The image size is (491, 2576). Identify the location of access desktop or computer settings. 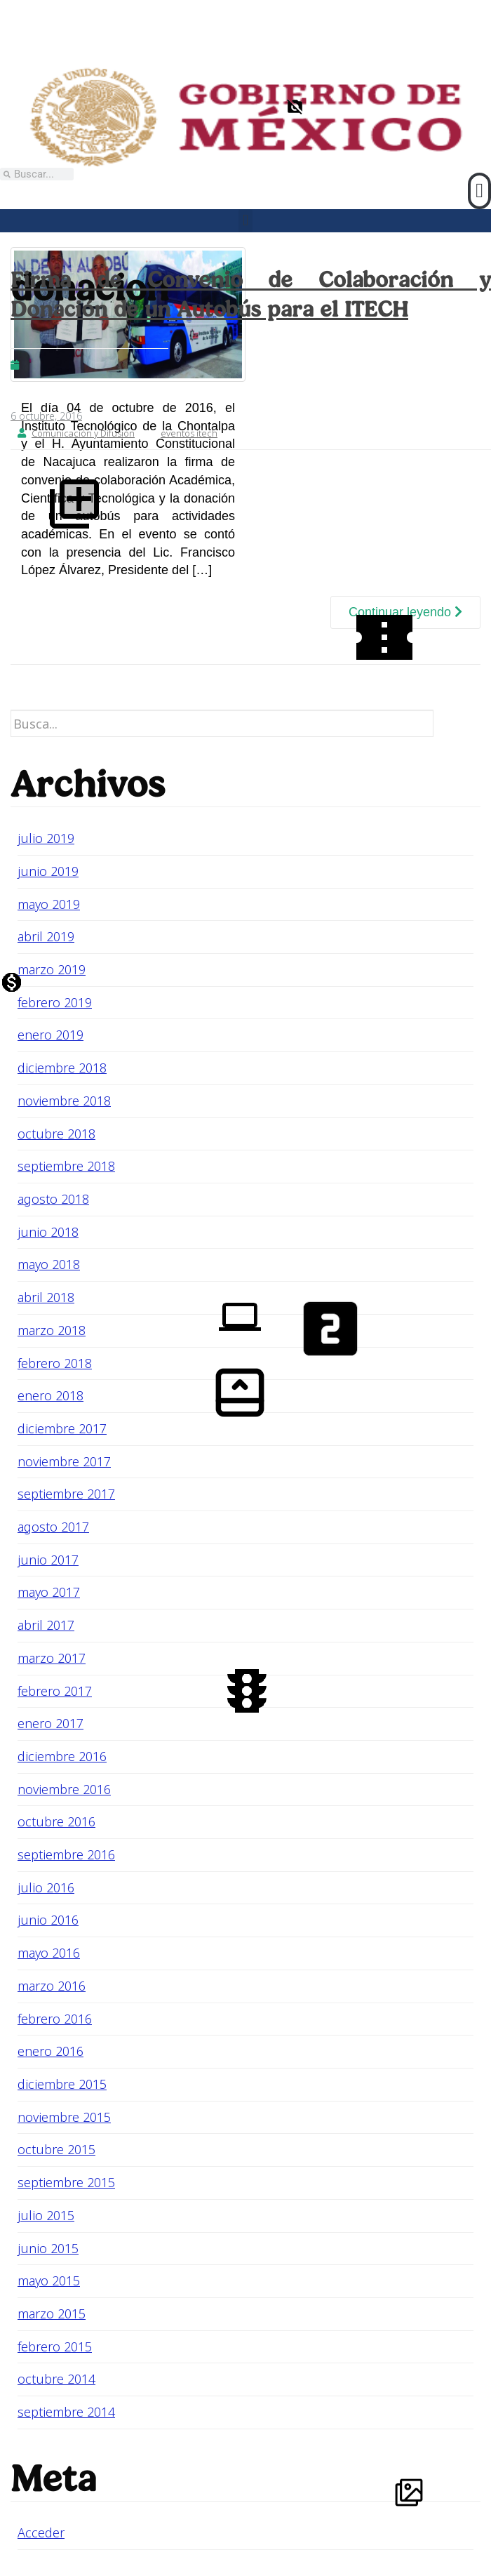
(240, 1317).